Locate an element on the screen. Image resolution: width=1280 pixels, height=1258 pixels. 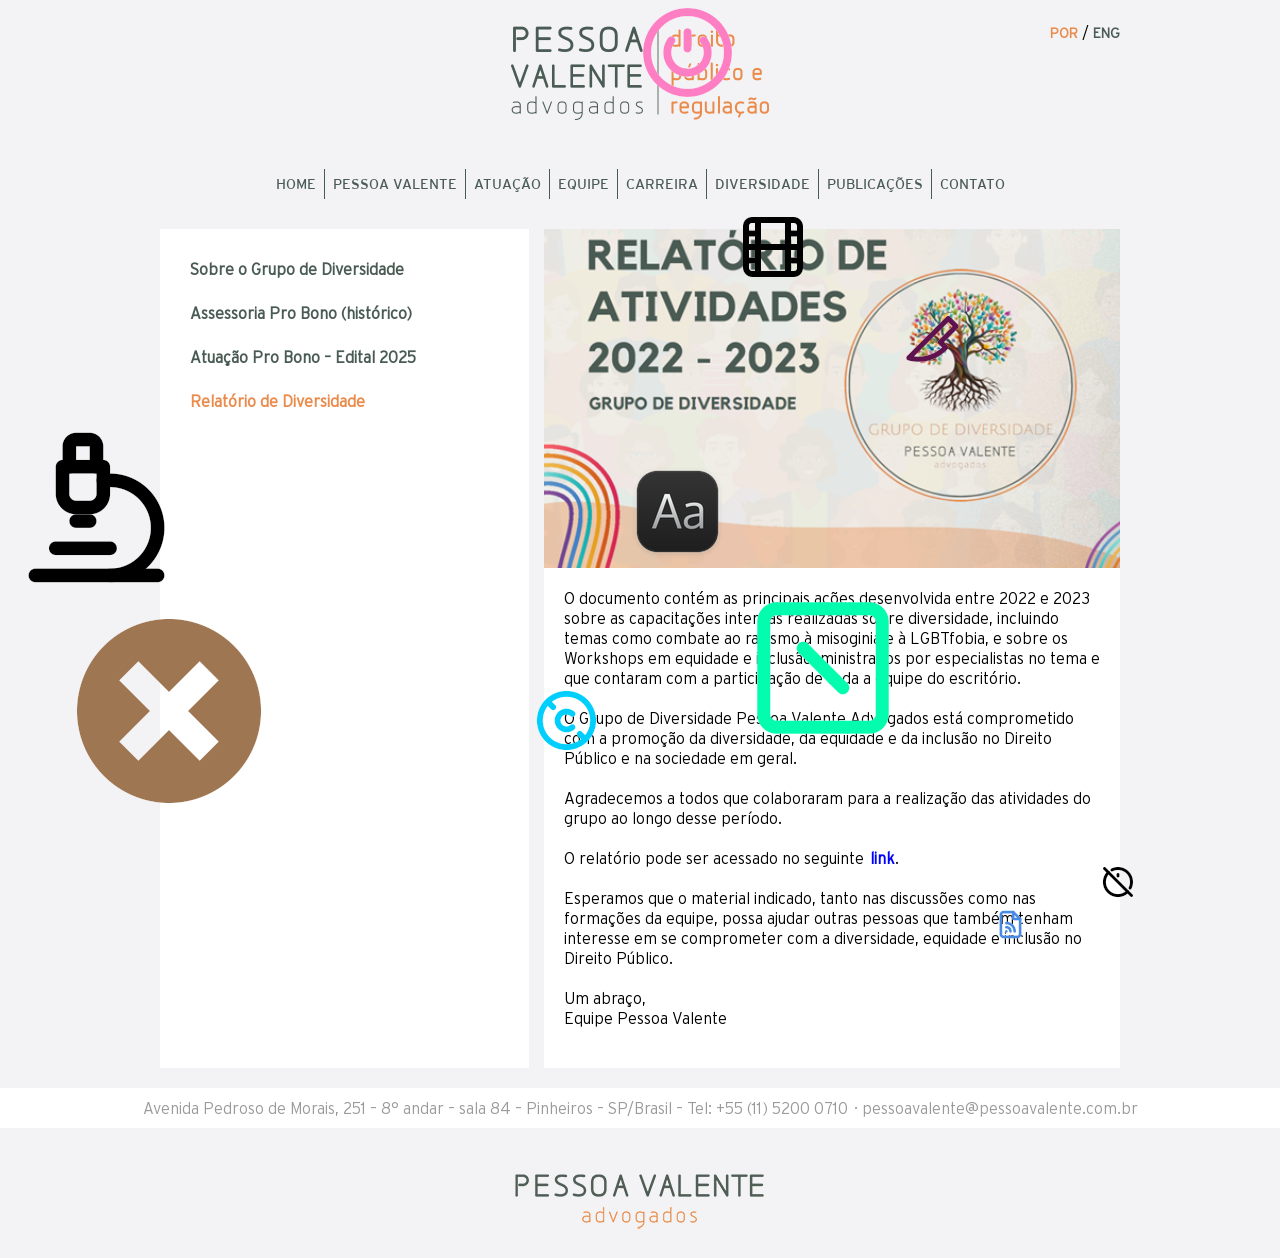
close or dismiss a dialog is located at coordinates (169, 711).